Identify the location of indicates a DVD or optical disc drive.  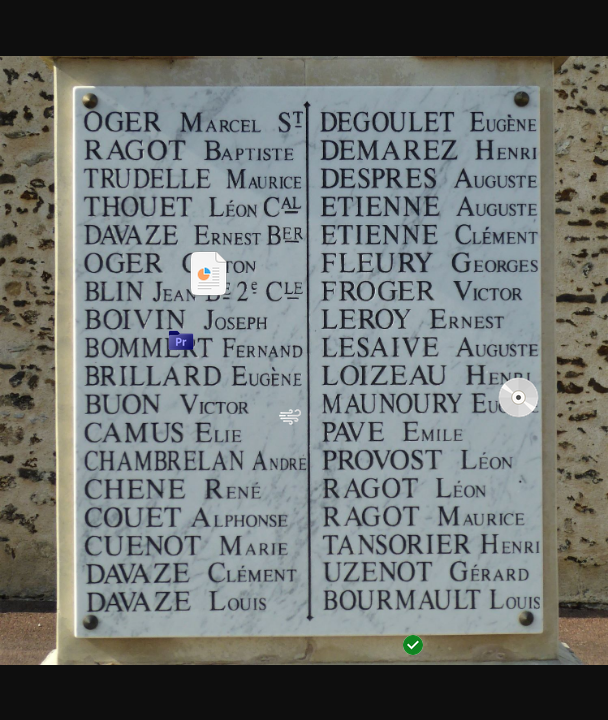
(518, 397).